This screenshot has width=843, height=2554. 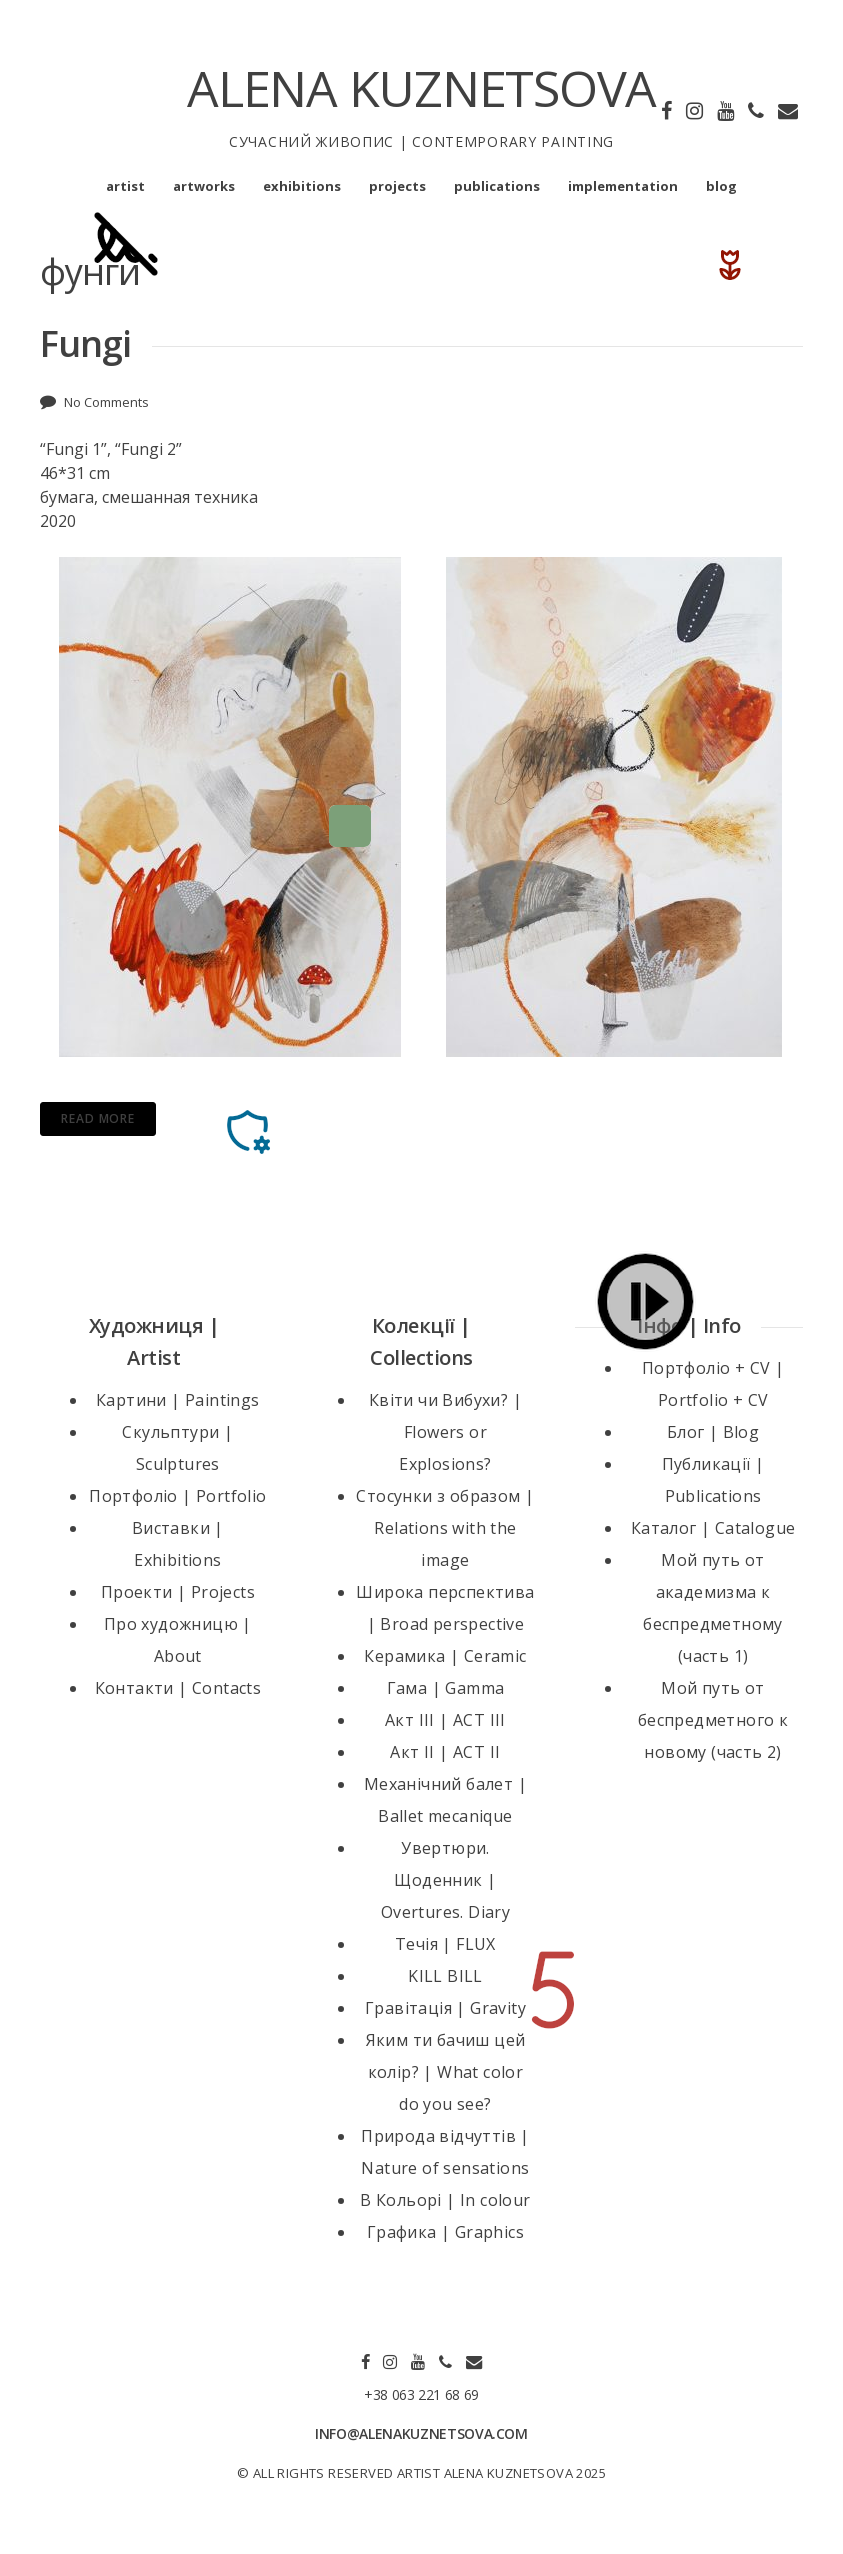 I want to click on access security settings, so click(x=247, y=1130).